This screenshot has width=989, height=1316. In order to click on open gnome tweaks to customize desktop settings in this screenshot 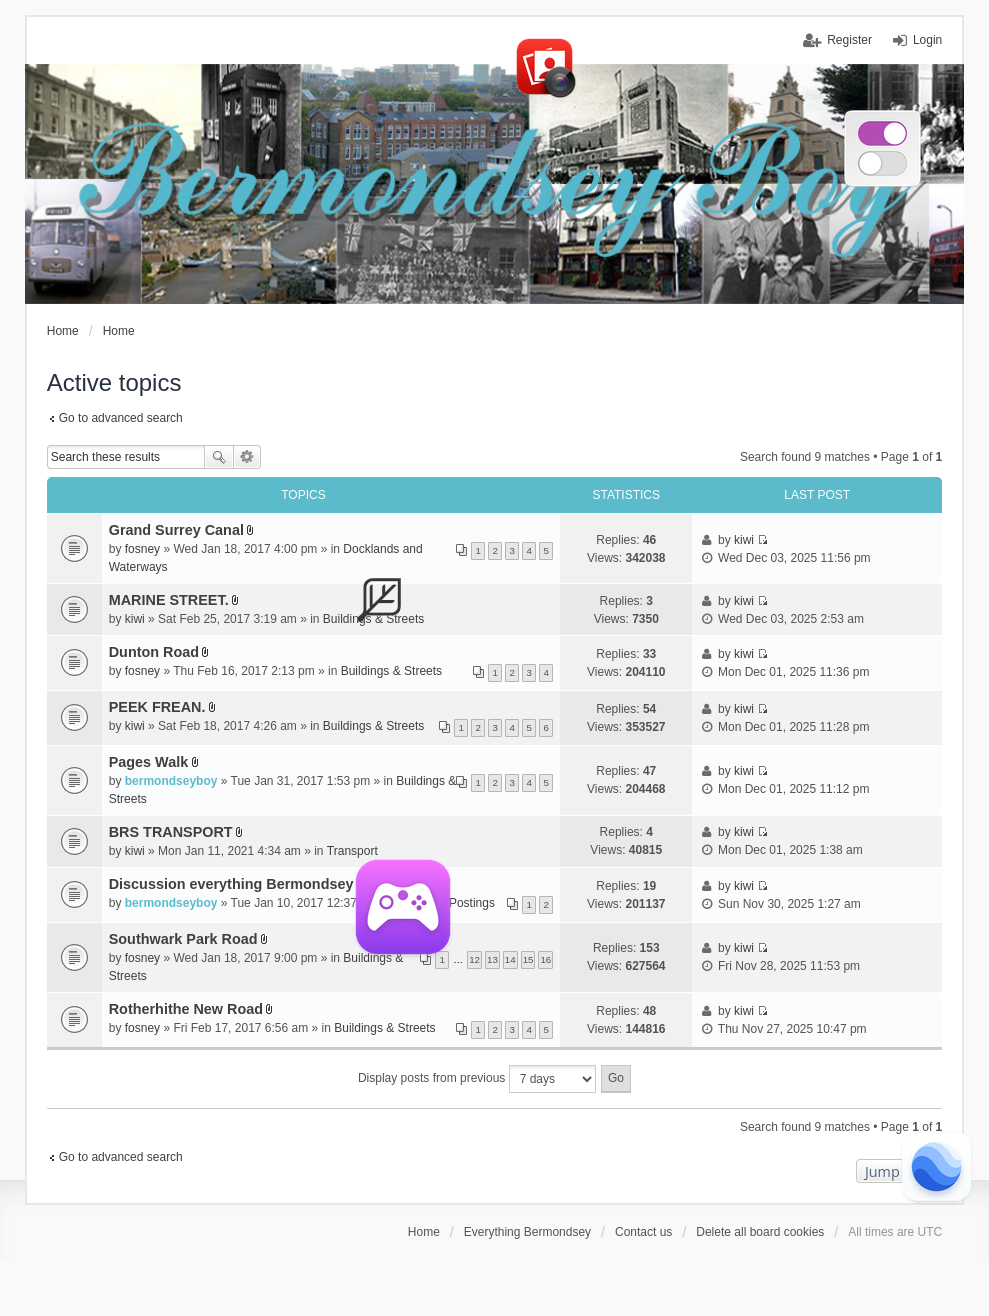, I will do `click(882, 148)`.